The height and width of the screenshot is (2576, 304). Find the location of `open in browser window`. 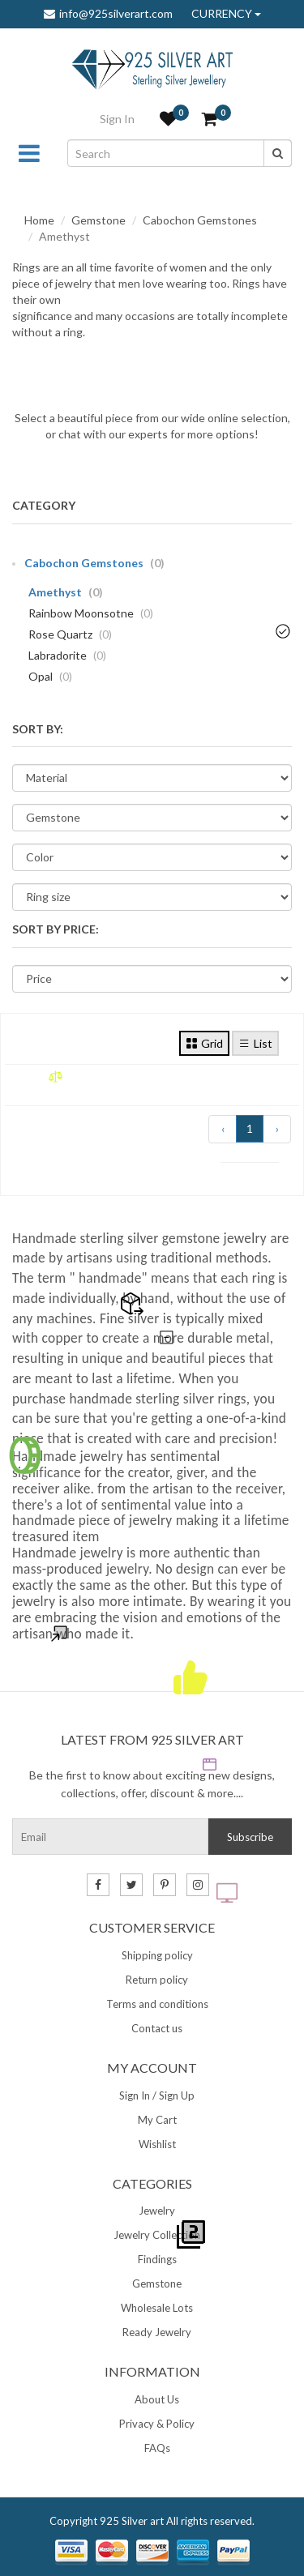

open in browser window is located at coordinates (209, 1764).